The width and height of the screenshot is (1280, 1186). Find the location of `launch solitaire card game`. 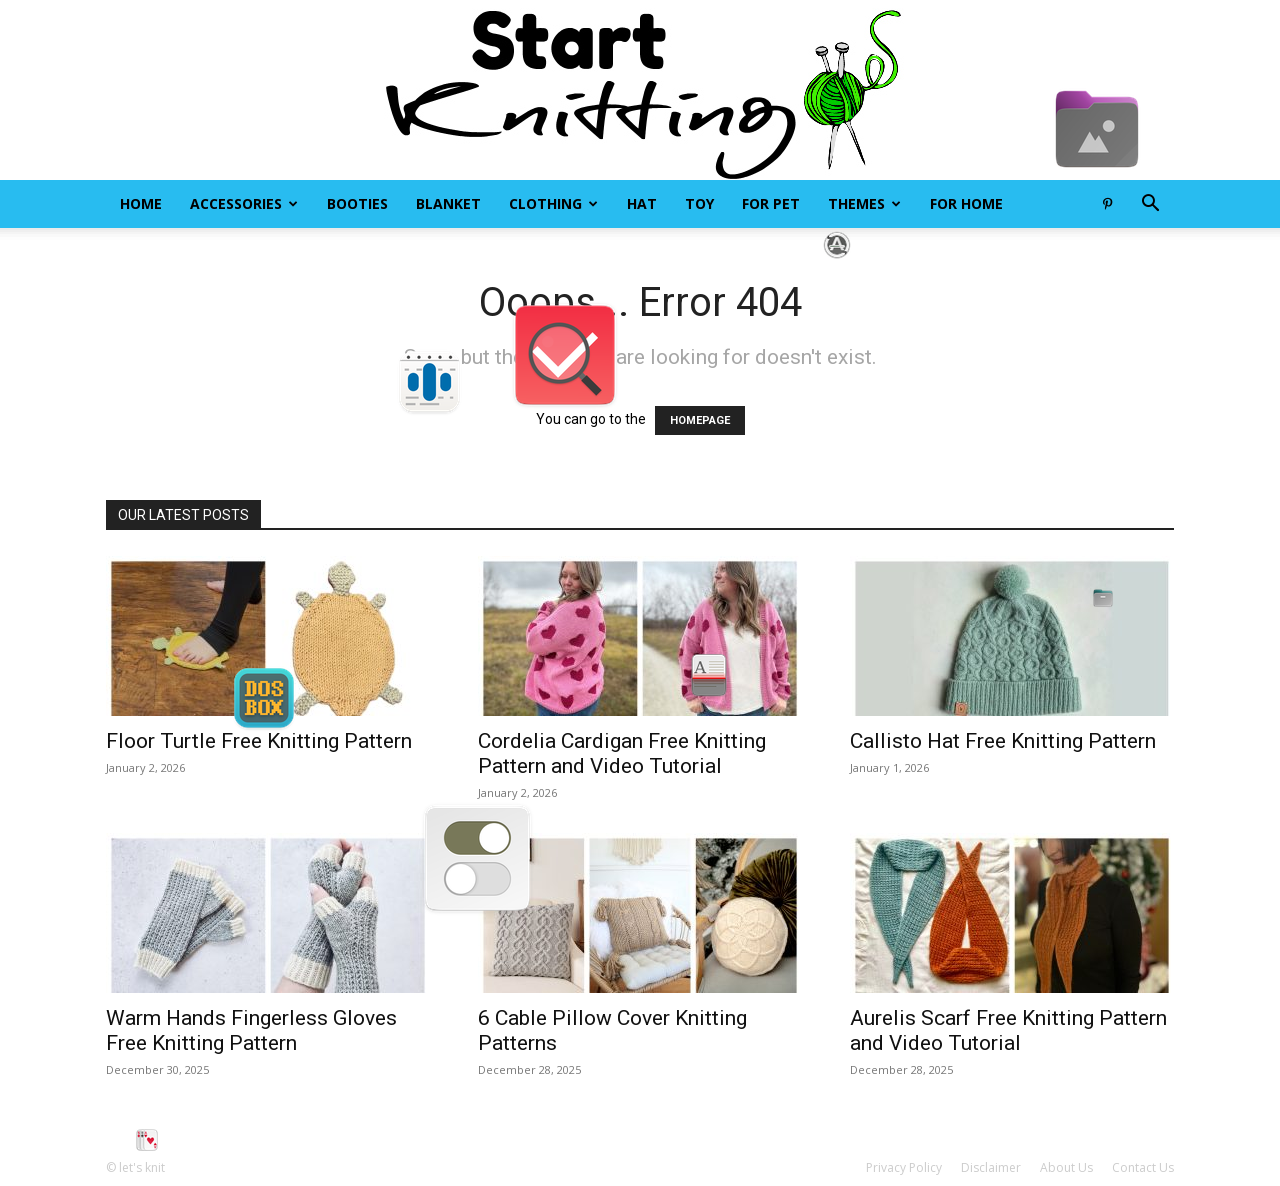

launch solitaire card game is located at coordinates (147, 1140).